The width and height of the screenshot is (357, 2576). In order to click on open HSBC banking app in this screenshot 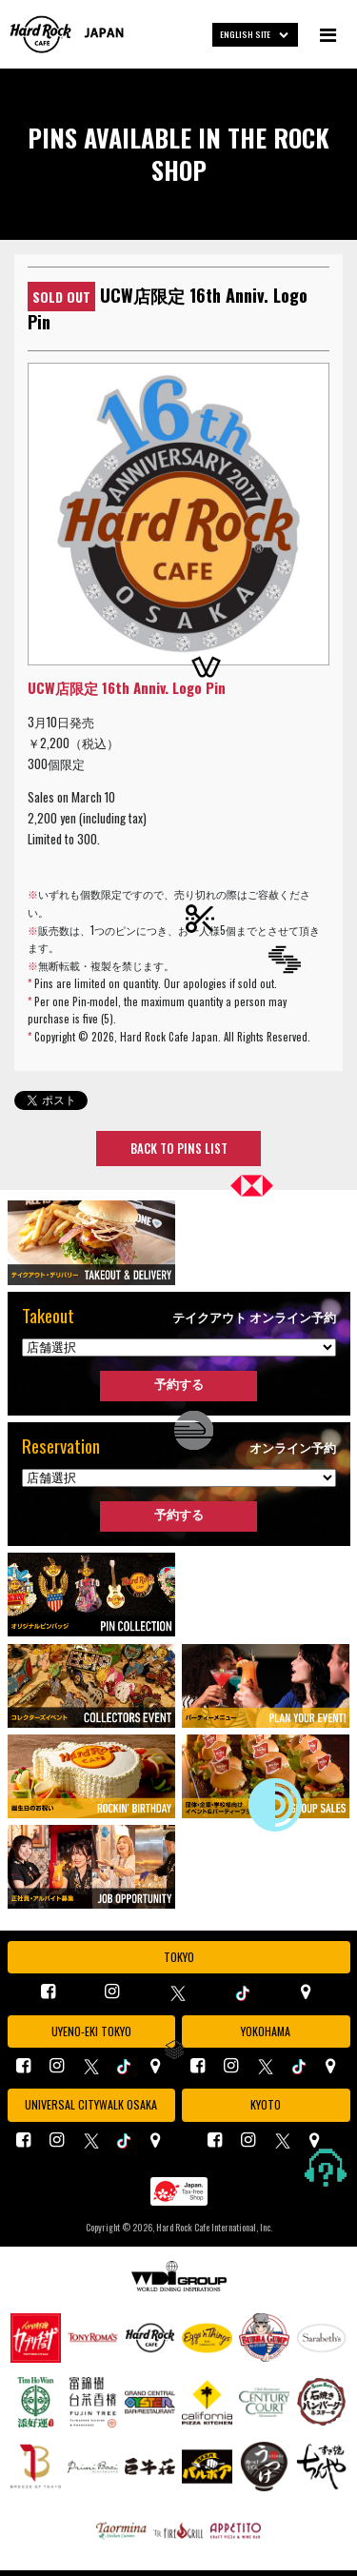, I will do `click(251, 1185)`.